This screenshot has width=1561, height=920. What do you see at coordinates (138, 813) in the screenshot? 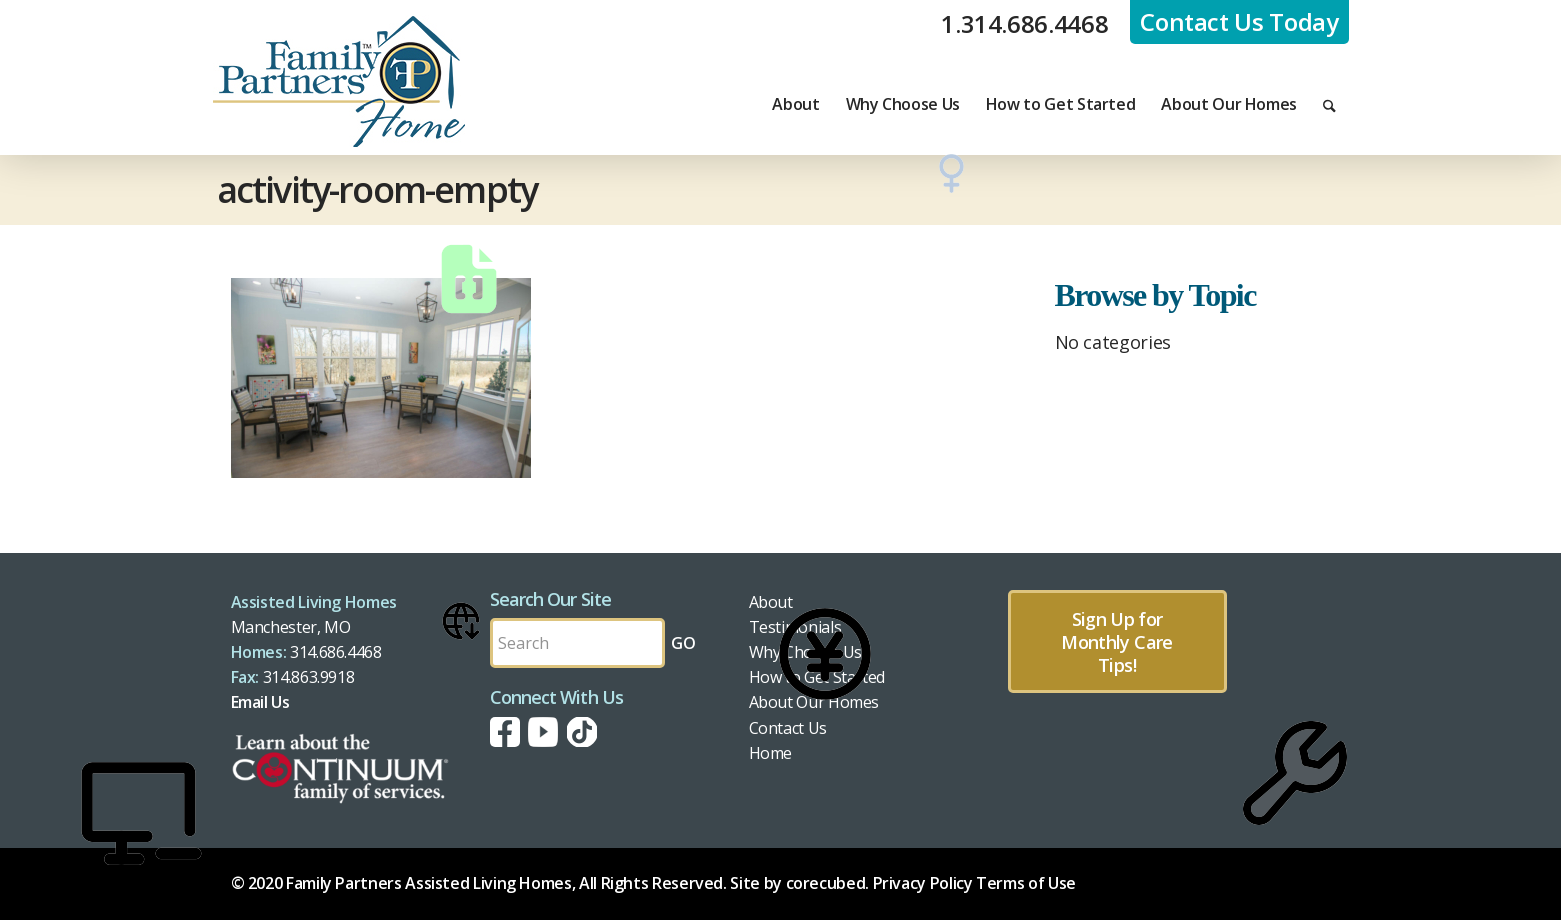
I see `remove a desktop device from your account` at bounding box center [138, 813].